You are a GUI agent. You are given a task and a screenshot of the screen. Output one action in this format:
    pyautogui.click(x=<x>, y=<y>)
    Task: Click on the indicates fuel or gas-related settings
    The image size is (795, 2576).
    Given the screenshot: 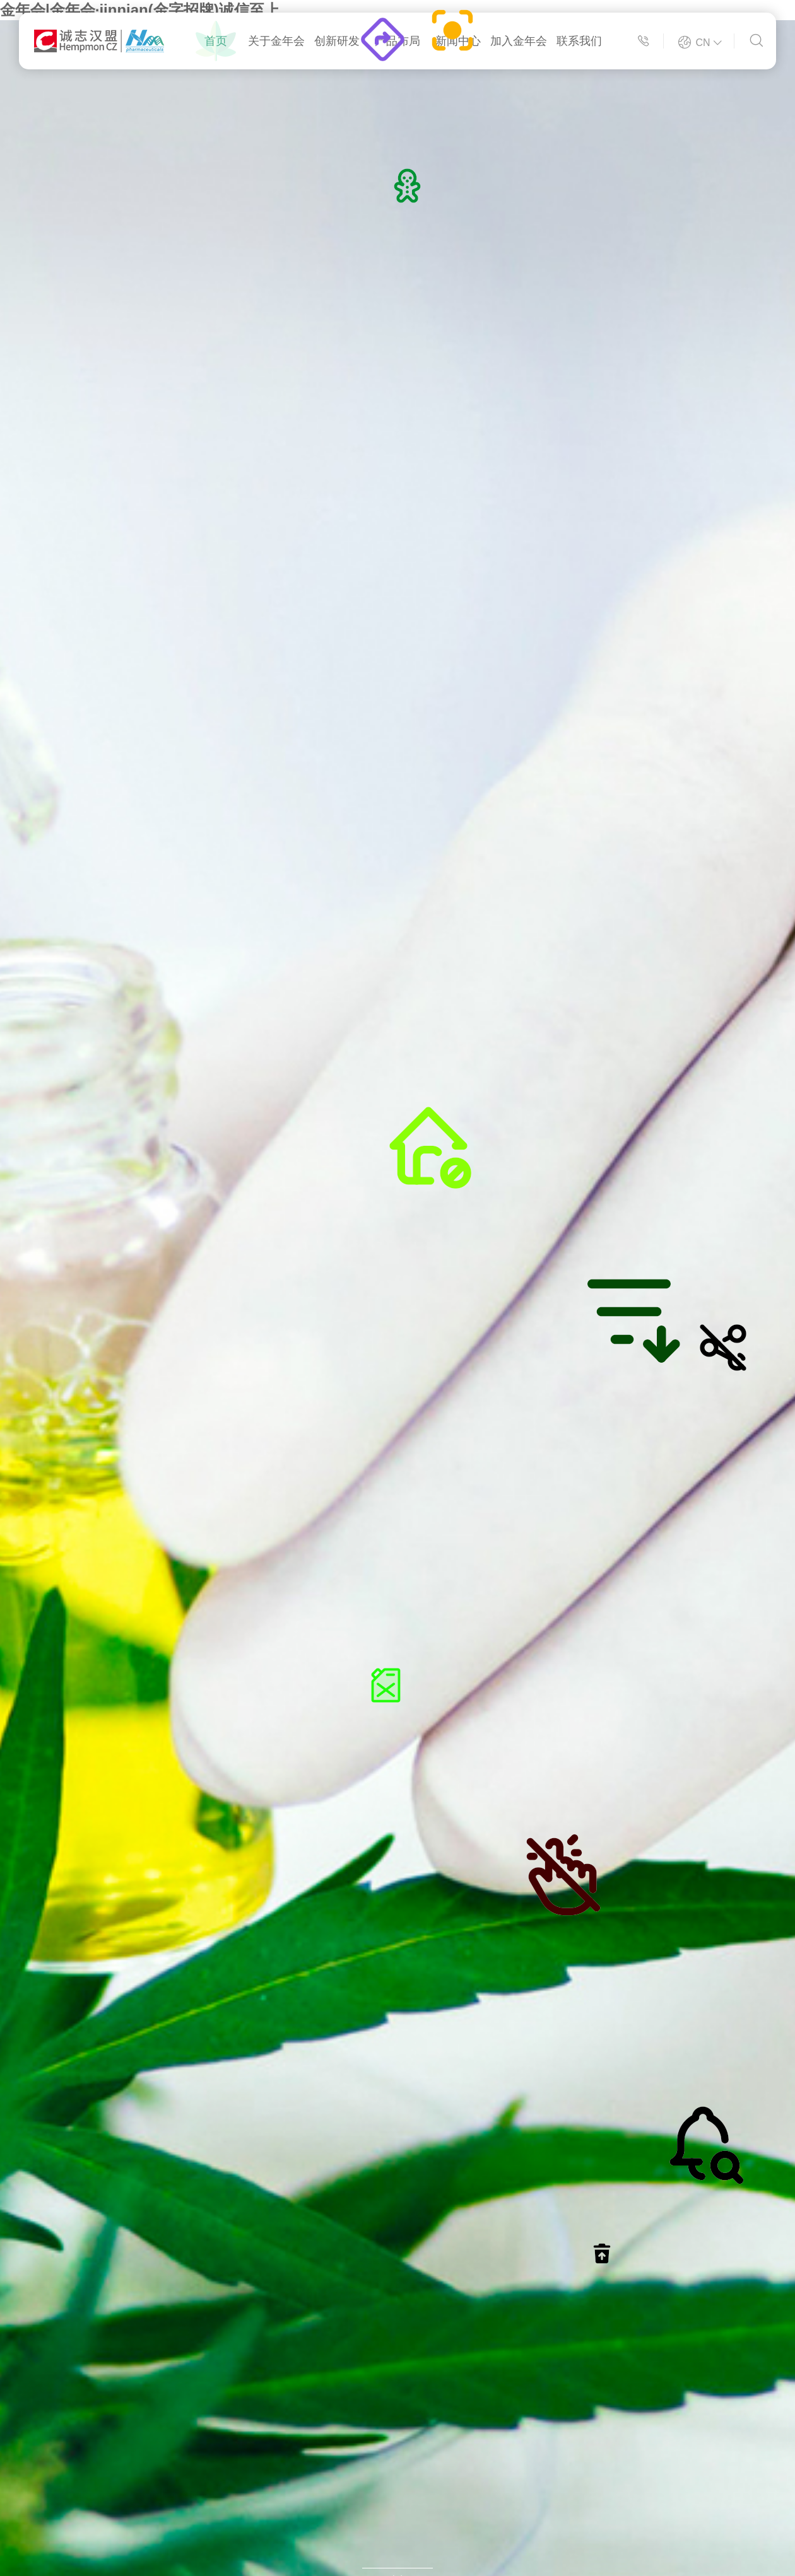 What is the action you would take?
    pyautogui.click(x=386, y=1685)
    